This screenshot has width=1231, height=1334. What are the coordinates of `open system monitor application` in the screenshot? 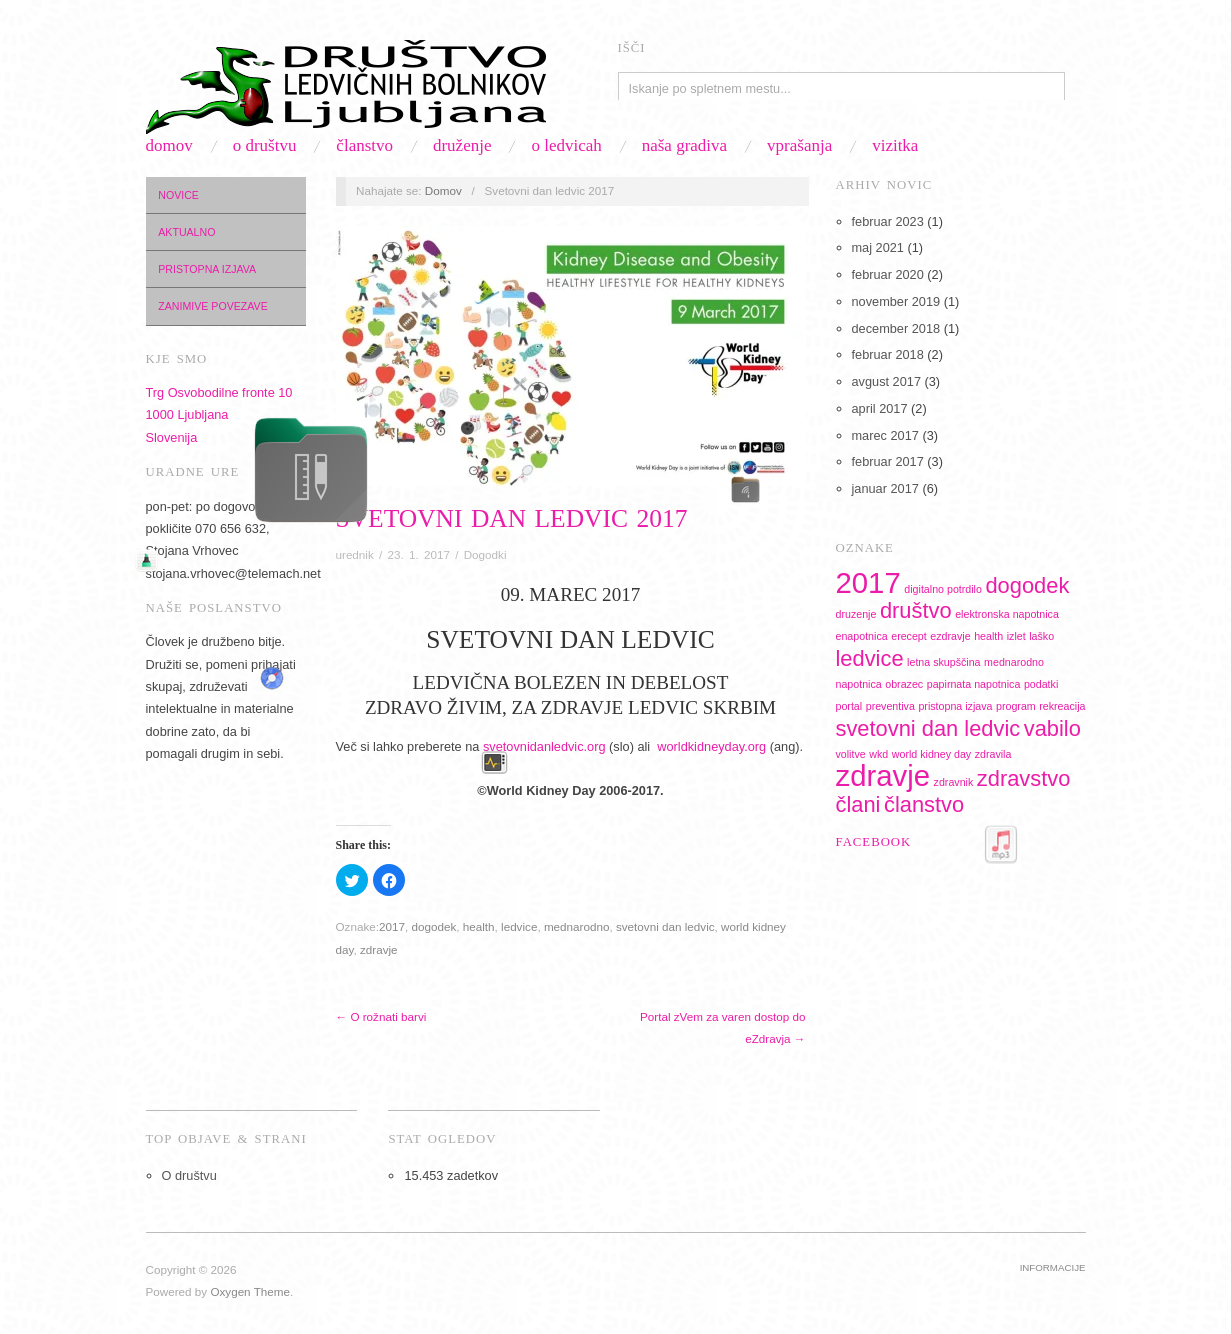 It's located at (494, 762).